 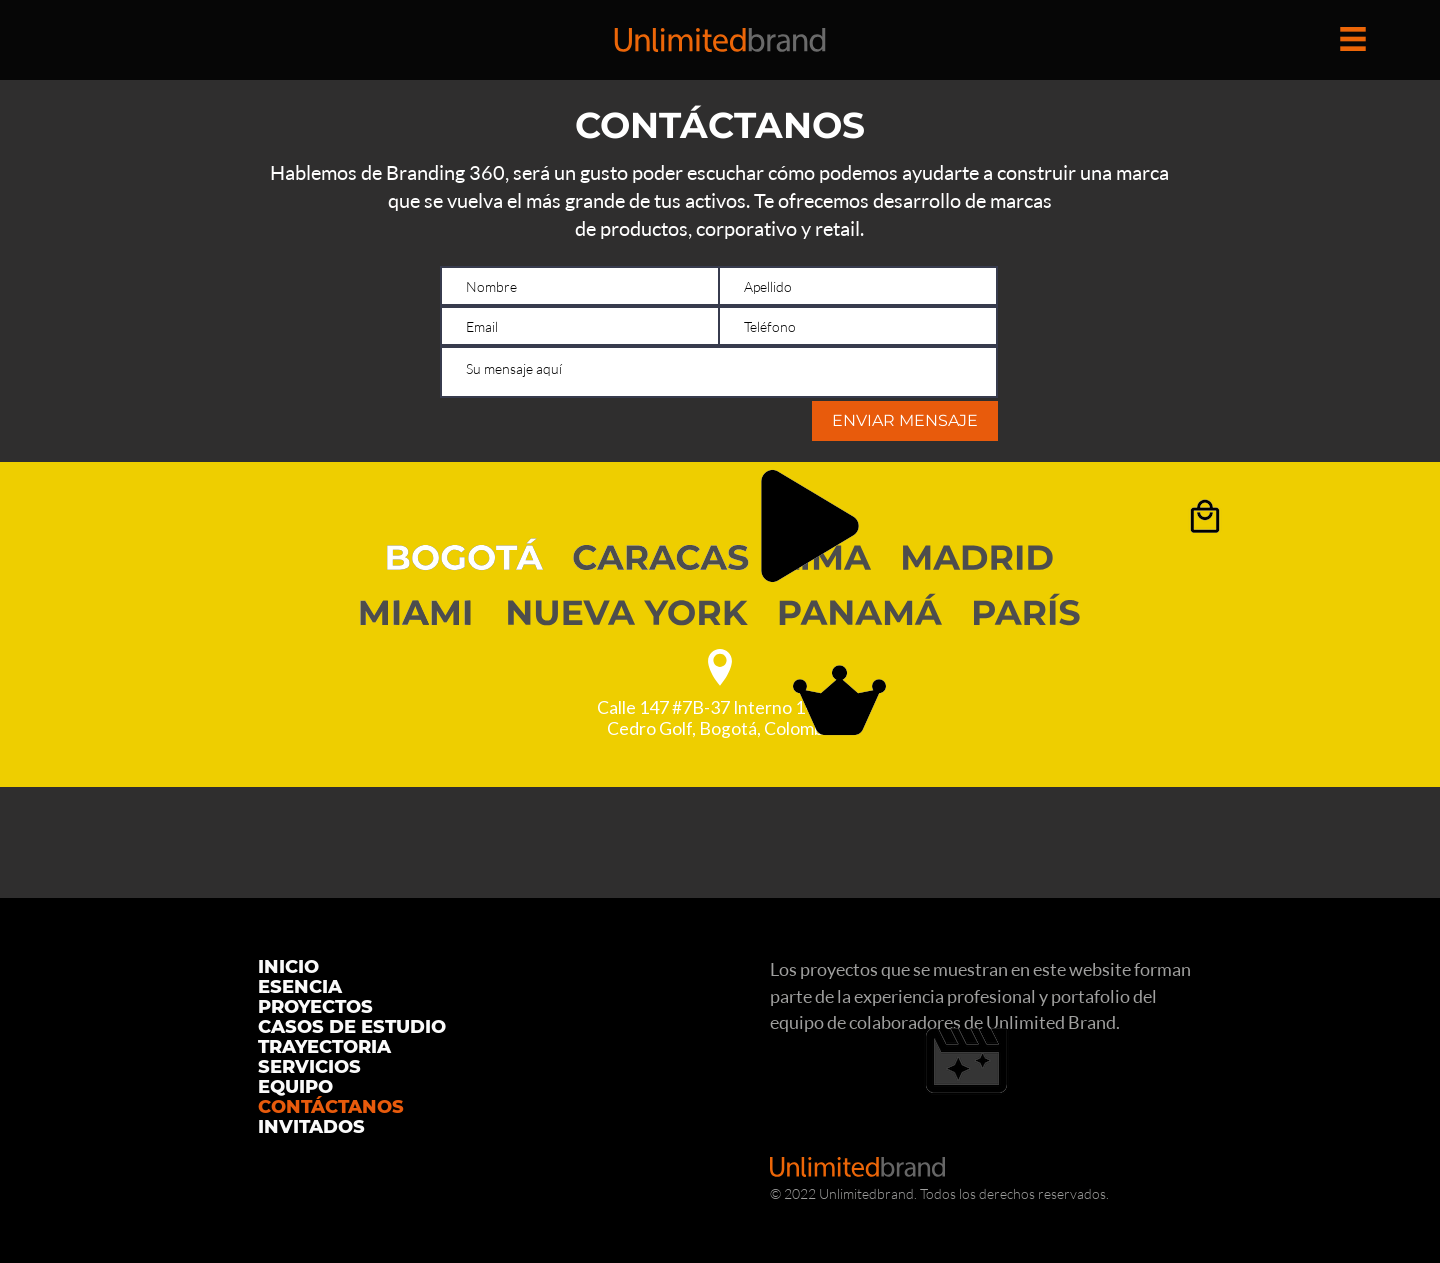 I want to click on apply filters or effects to a video, so click(x=966, y=1060).